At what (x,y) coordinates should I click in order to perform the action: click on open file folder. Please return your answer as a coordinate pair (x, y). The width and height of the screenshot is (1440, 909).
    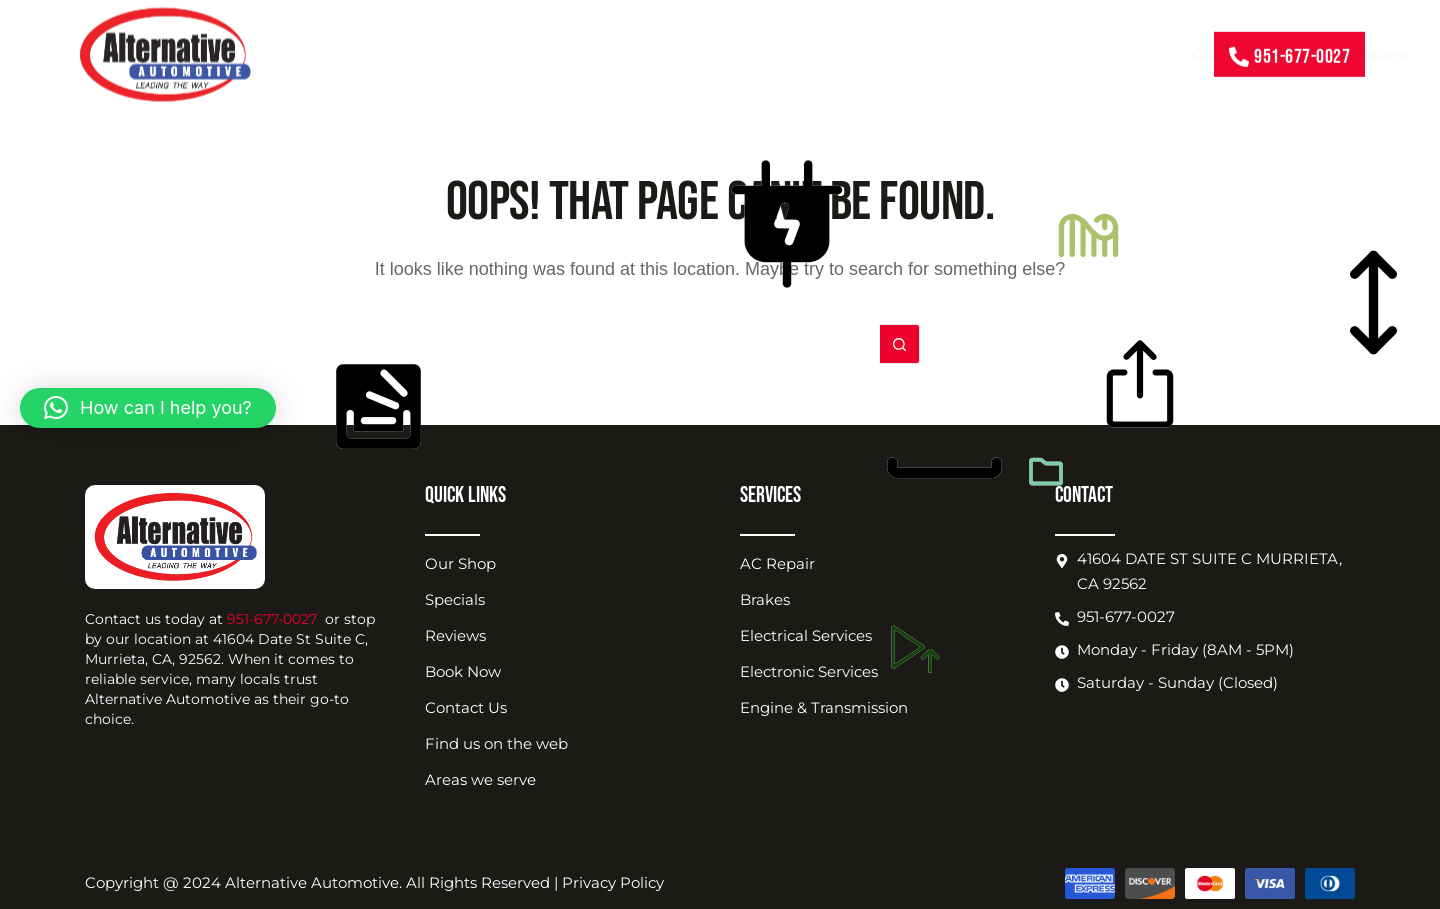
    Looking at the image, I should click on (1046, 471).